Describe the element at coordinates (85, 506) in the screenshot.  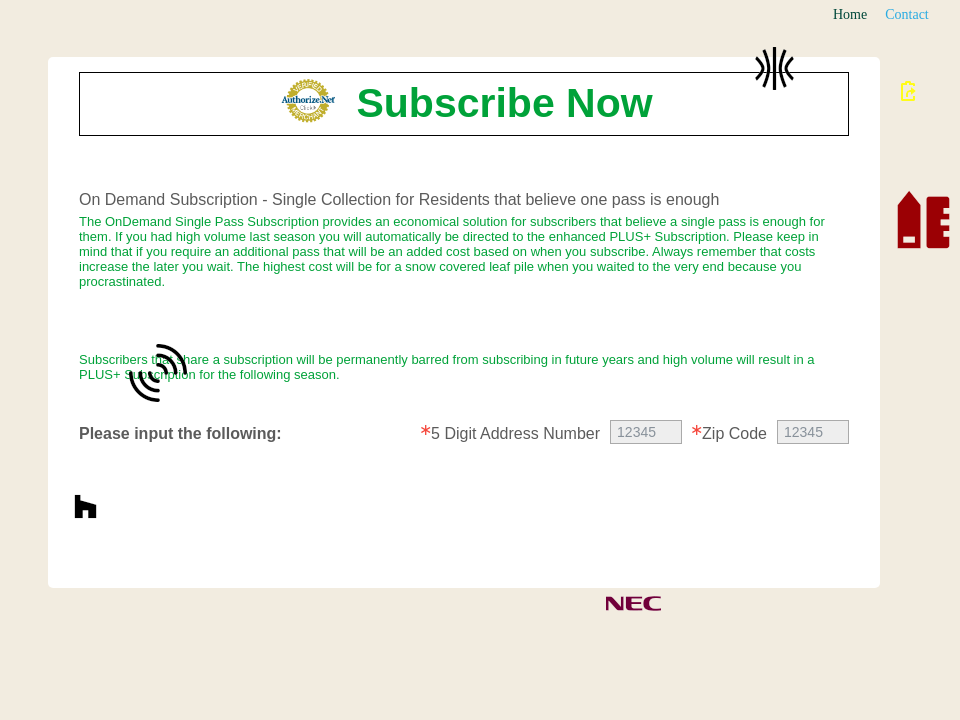
I see `open the Houzz app` at that location.